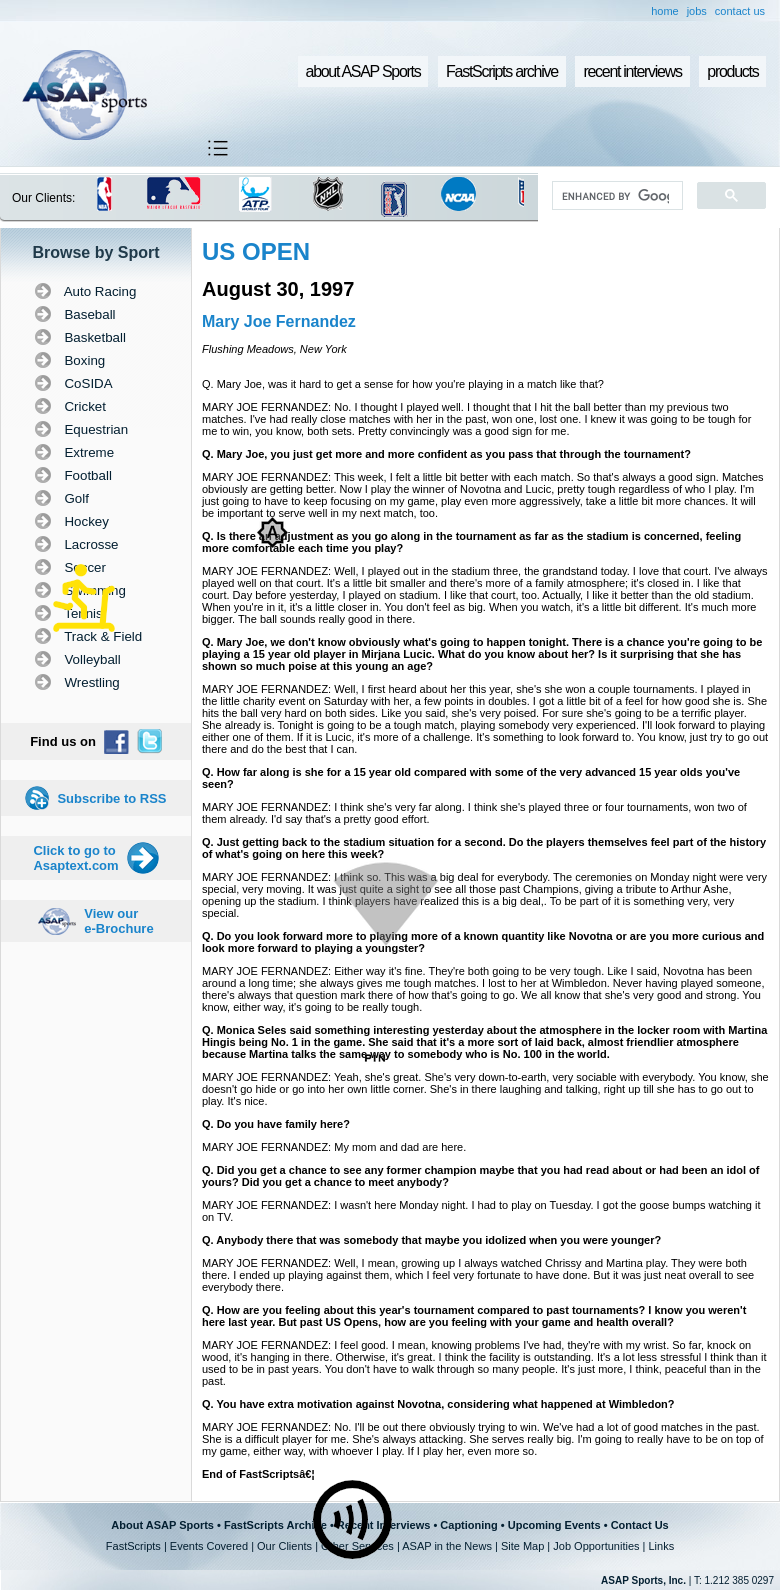  I want to click on enter PIN code for parental controls, so click(375, 1058).